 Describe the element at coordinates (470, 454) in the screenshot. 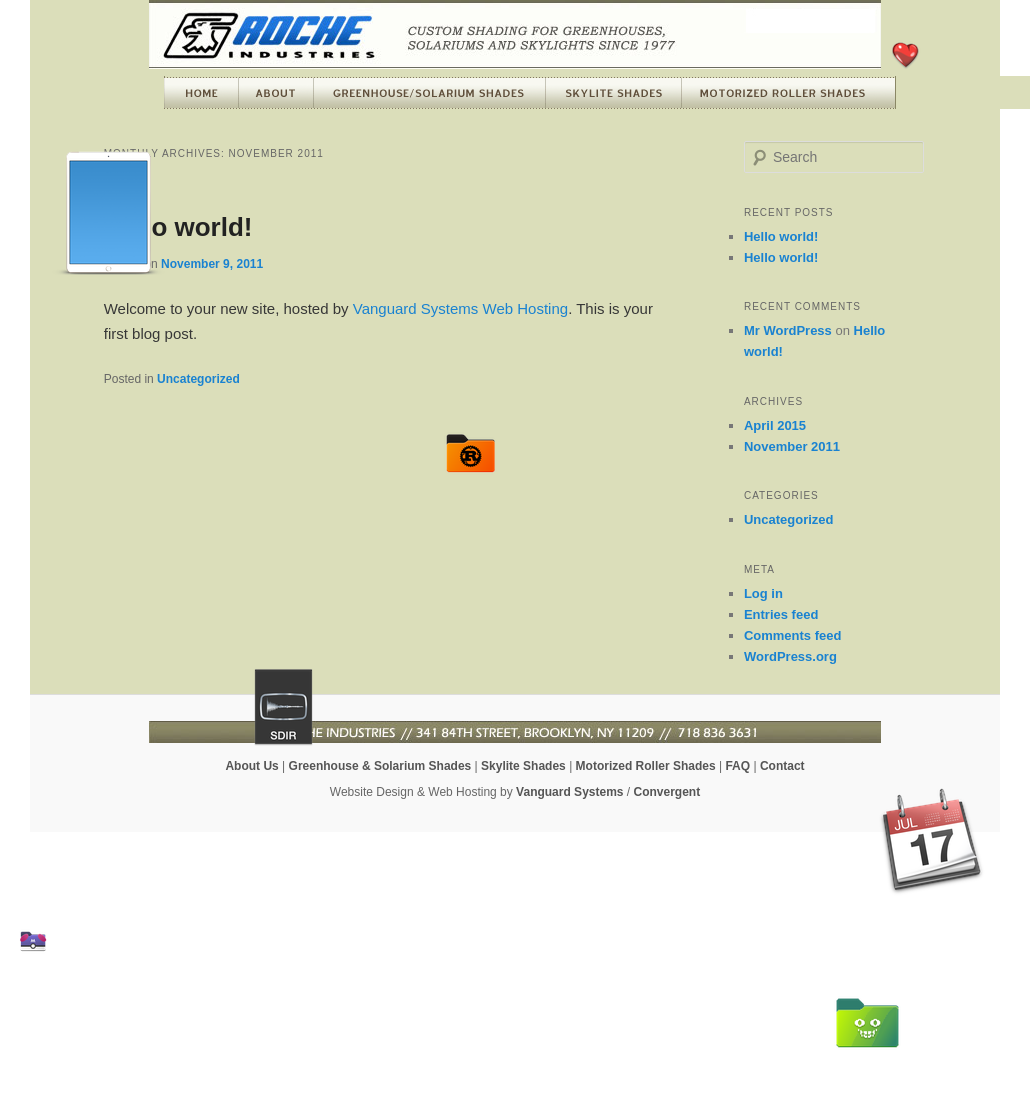

I see `open folder containing rust programming projects` at that location.